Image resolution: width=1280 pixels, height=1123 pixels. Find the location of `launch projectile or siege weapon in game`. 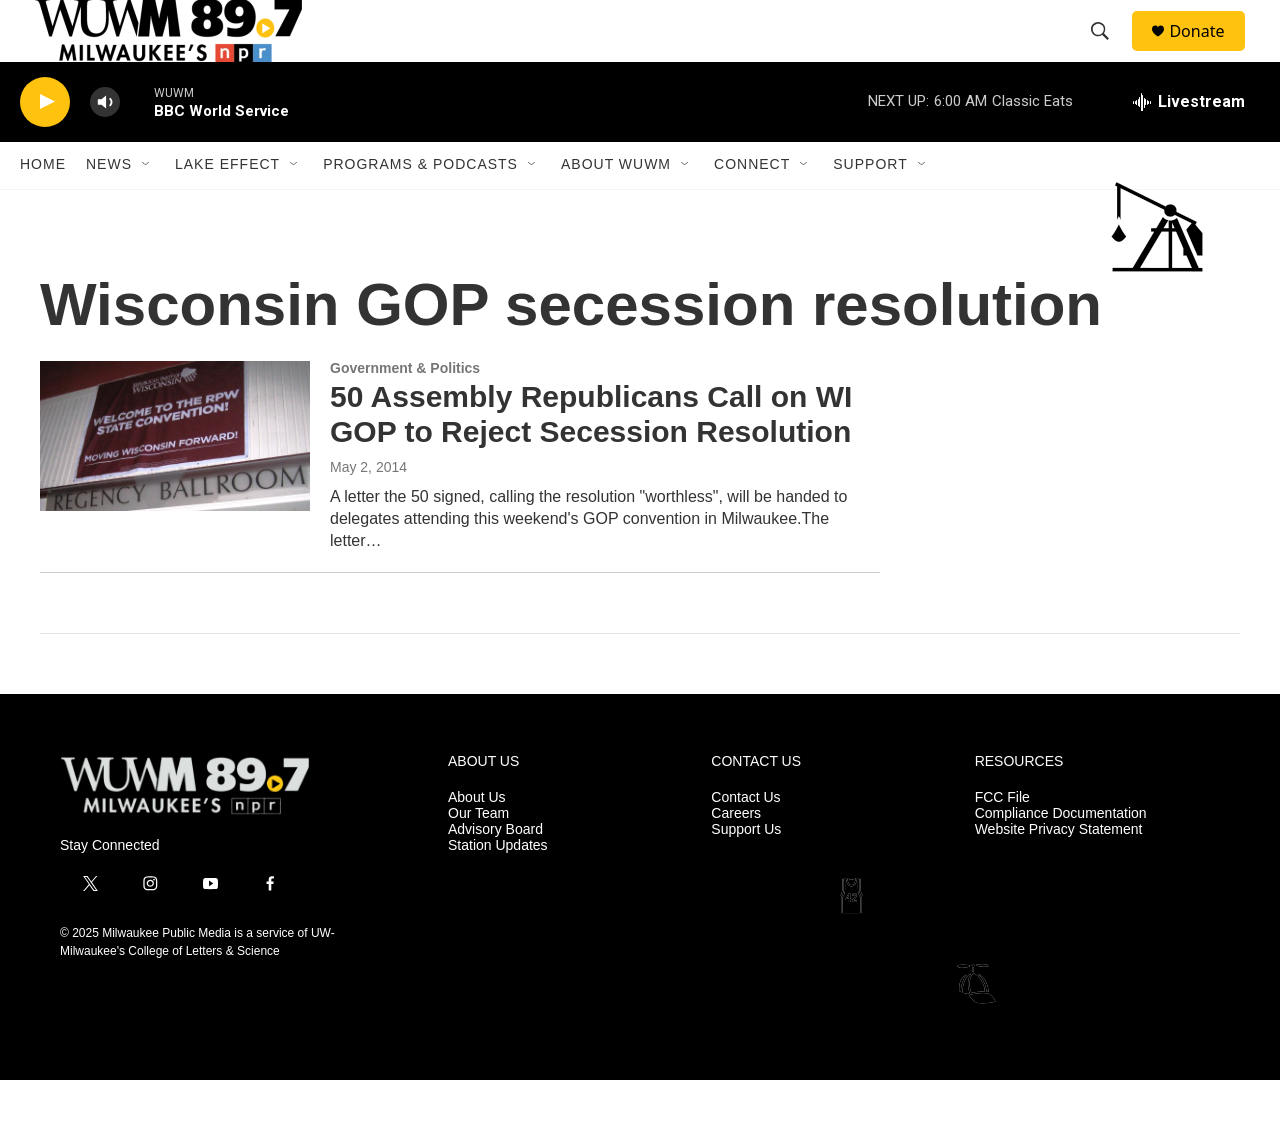

launch projectile or siege weapon in game is located at coordinates (1157, 223).